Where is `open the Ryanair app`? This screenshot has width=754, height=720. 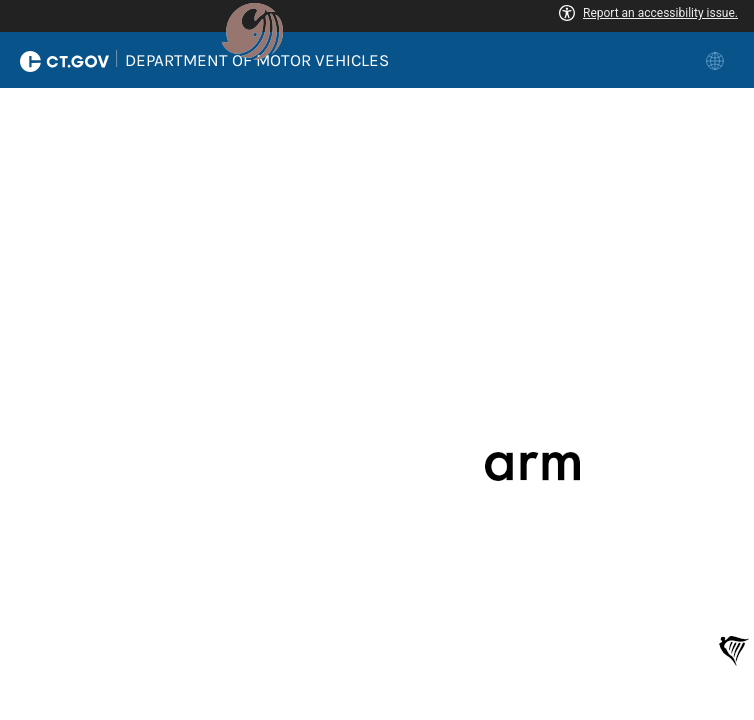
open the Ryanair app is located at coordinates (734, 651).